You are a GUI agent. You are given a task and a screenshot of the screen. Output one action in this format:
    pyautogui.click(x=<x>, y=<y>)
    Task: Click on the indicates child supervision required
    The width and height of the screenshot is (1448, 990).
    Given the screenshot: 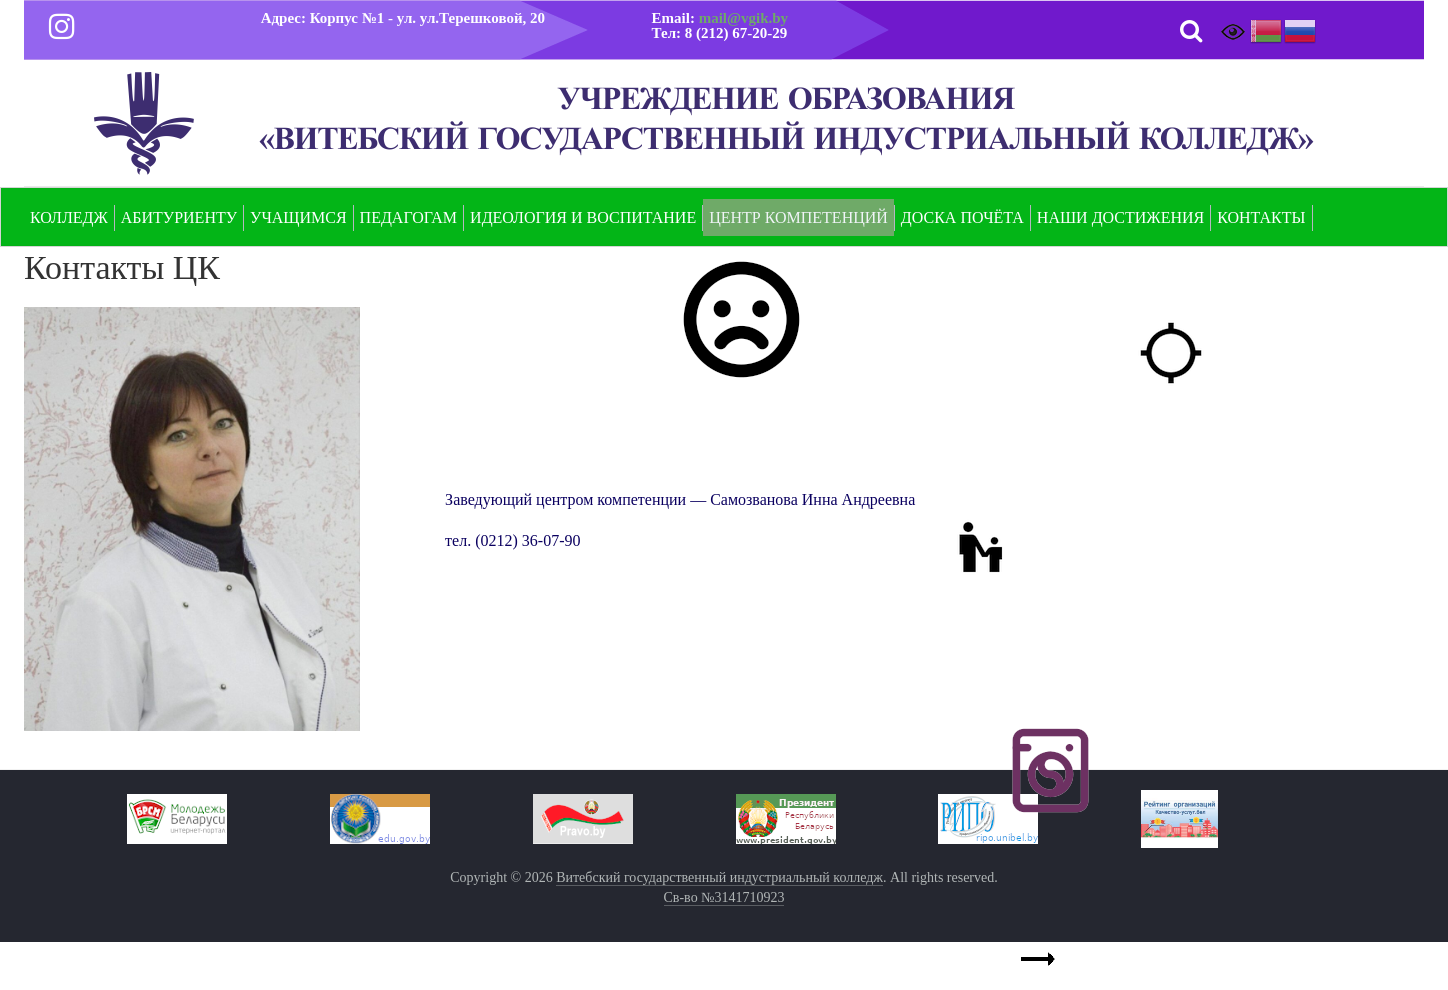 What is the action you would take?
    pyautogui.click(x=982, y=547)
    